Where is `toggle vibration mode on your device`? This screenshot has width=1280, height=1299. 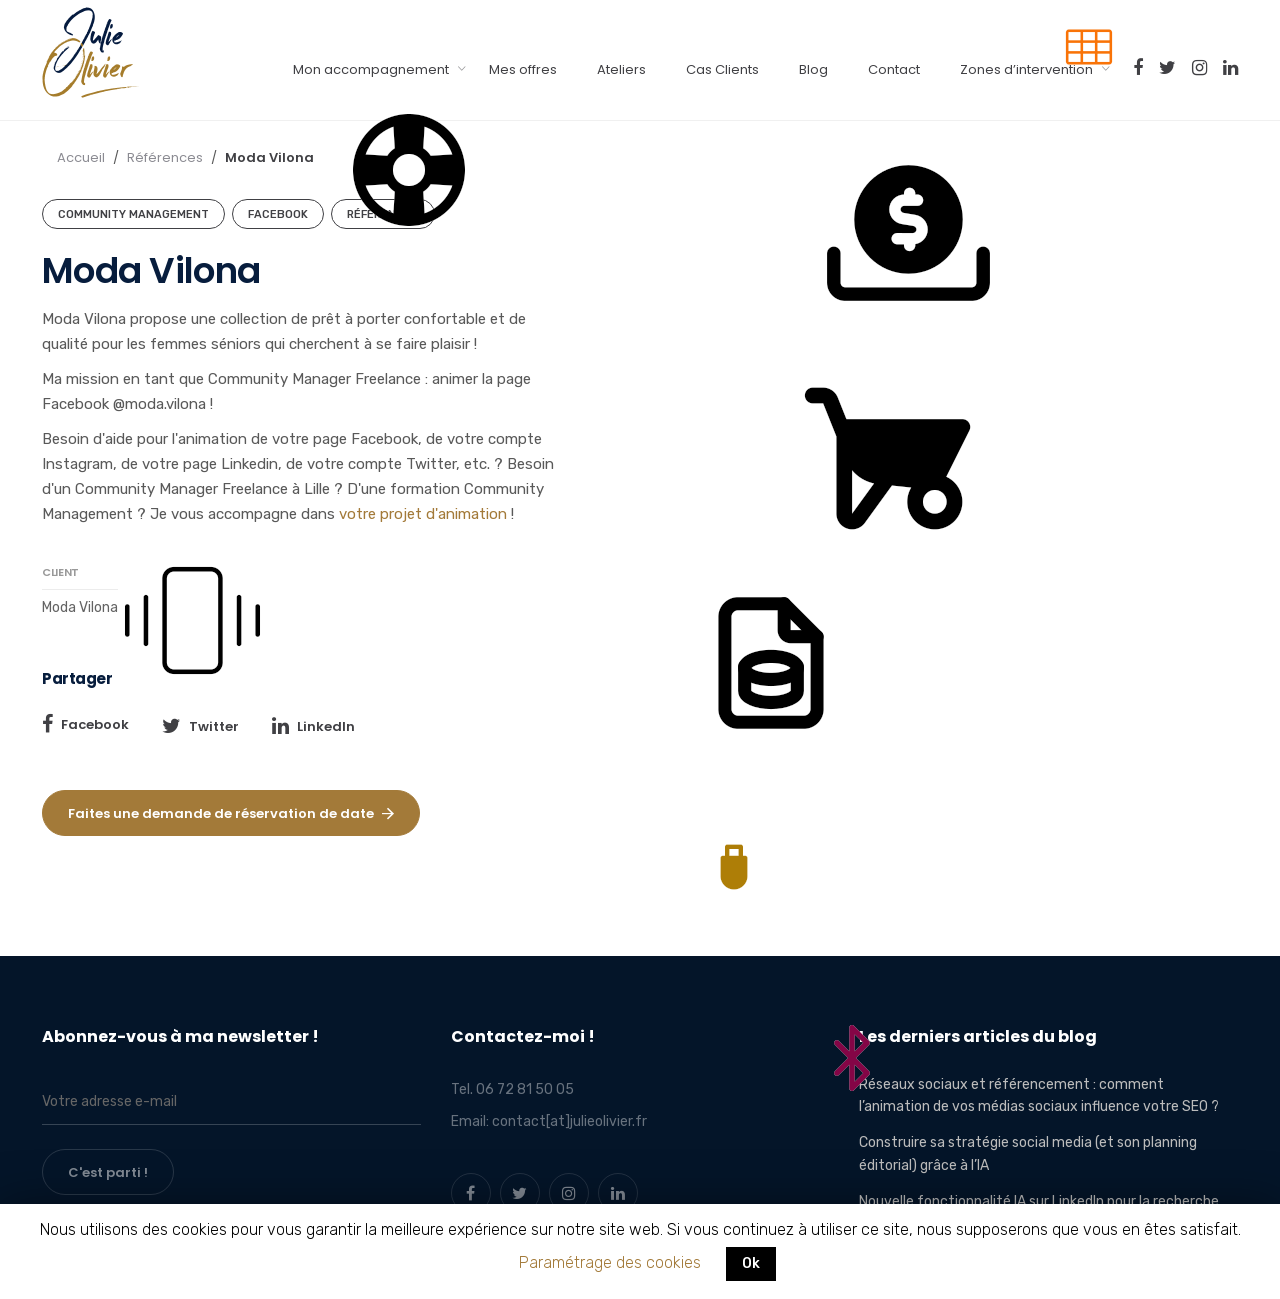 toggle vibration mode on your device is located at coordinates (192, 620).